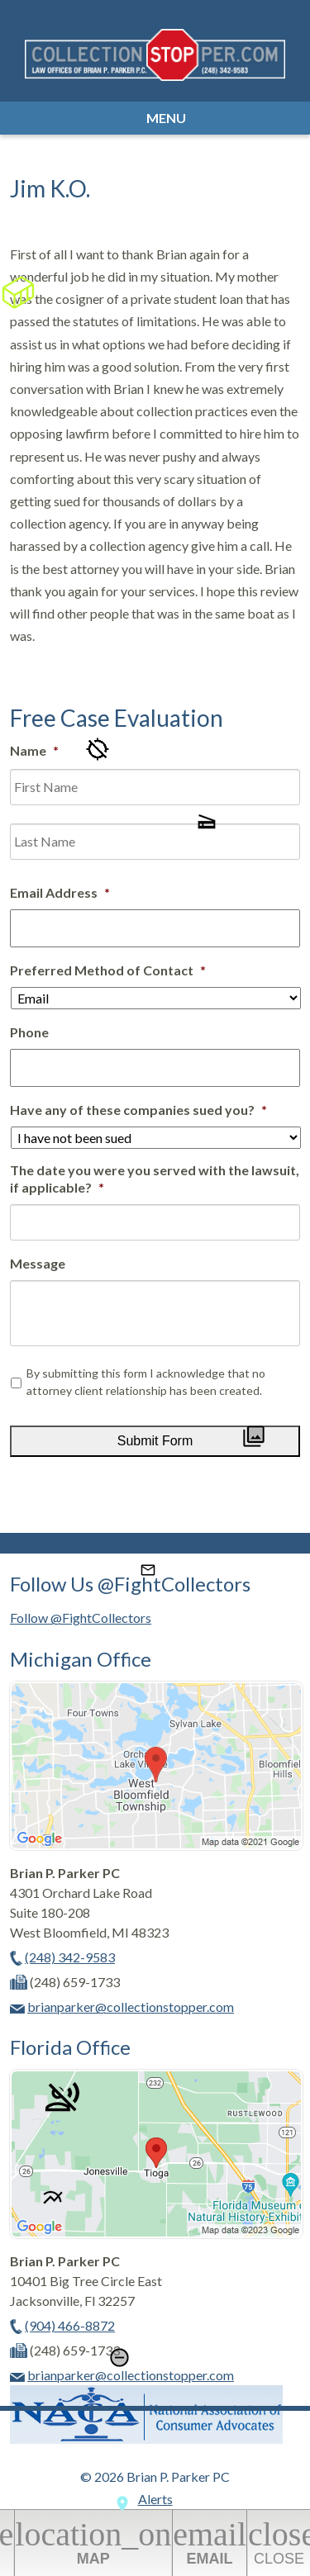 Image resolution: width=310 pixels, height=2576 pixels. Describe the element at coordinates (18, 292) in the screenshot. I see `view container or package details` at that location.